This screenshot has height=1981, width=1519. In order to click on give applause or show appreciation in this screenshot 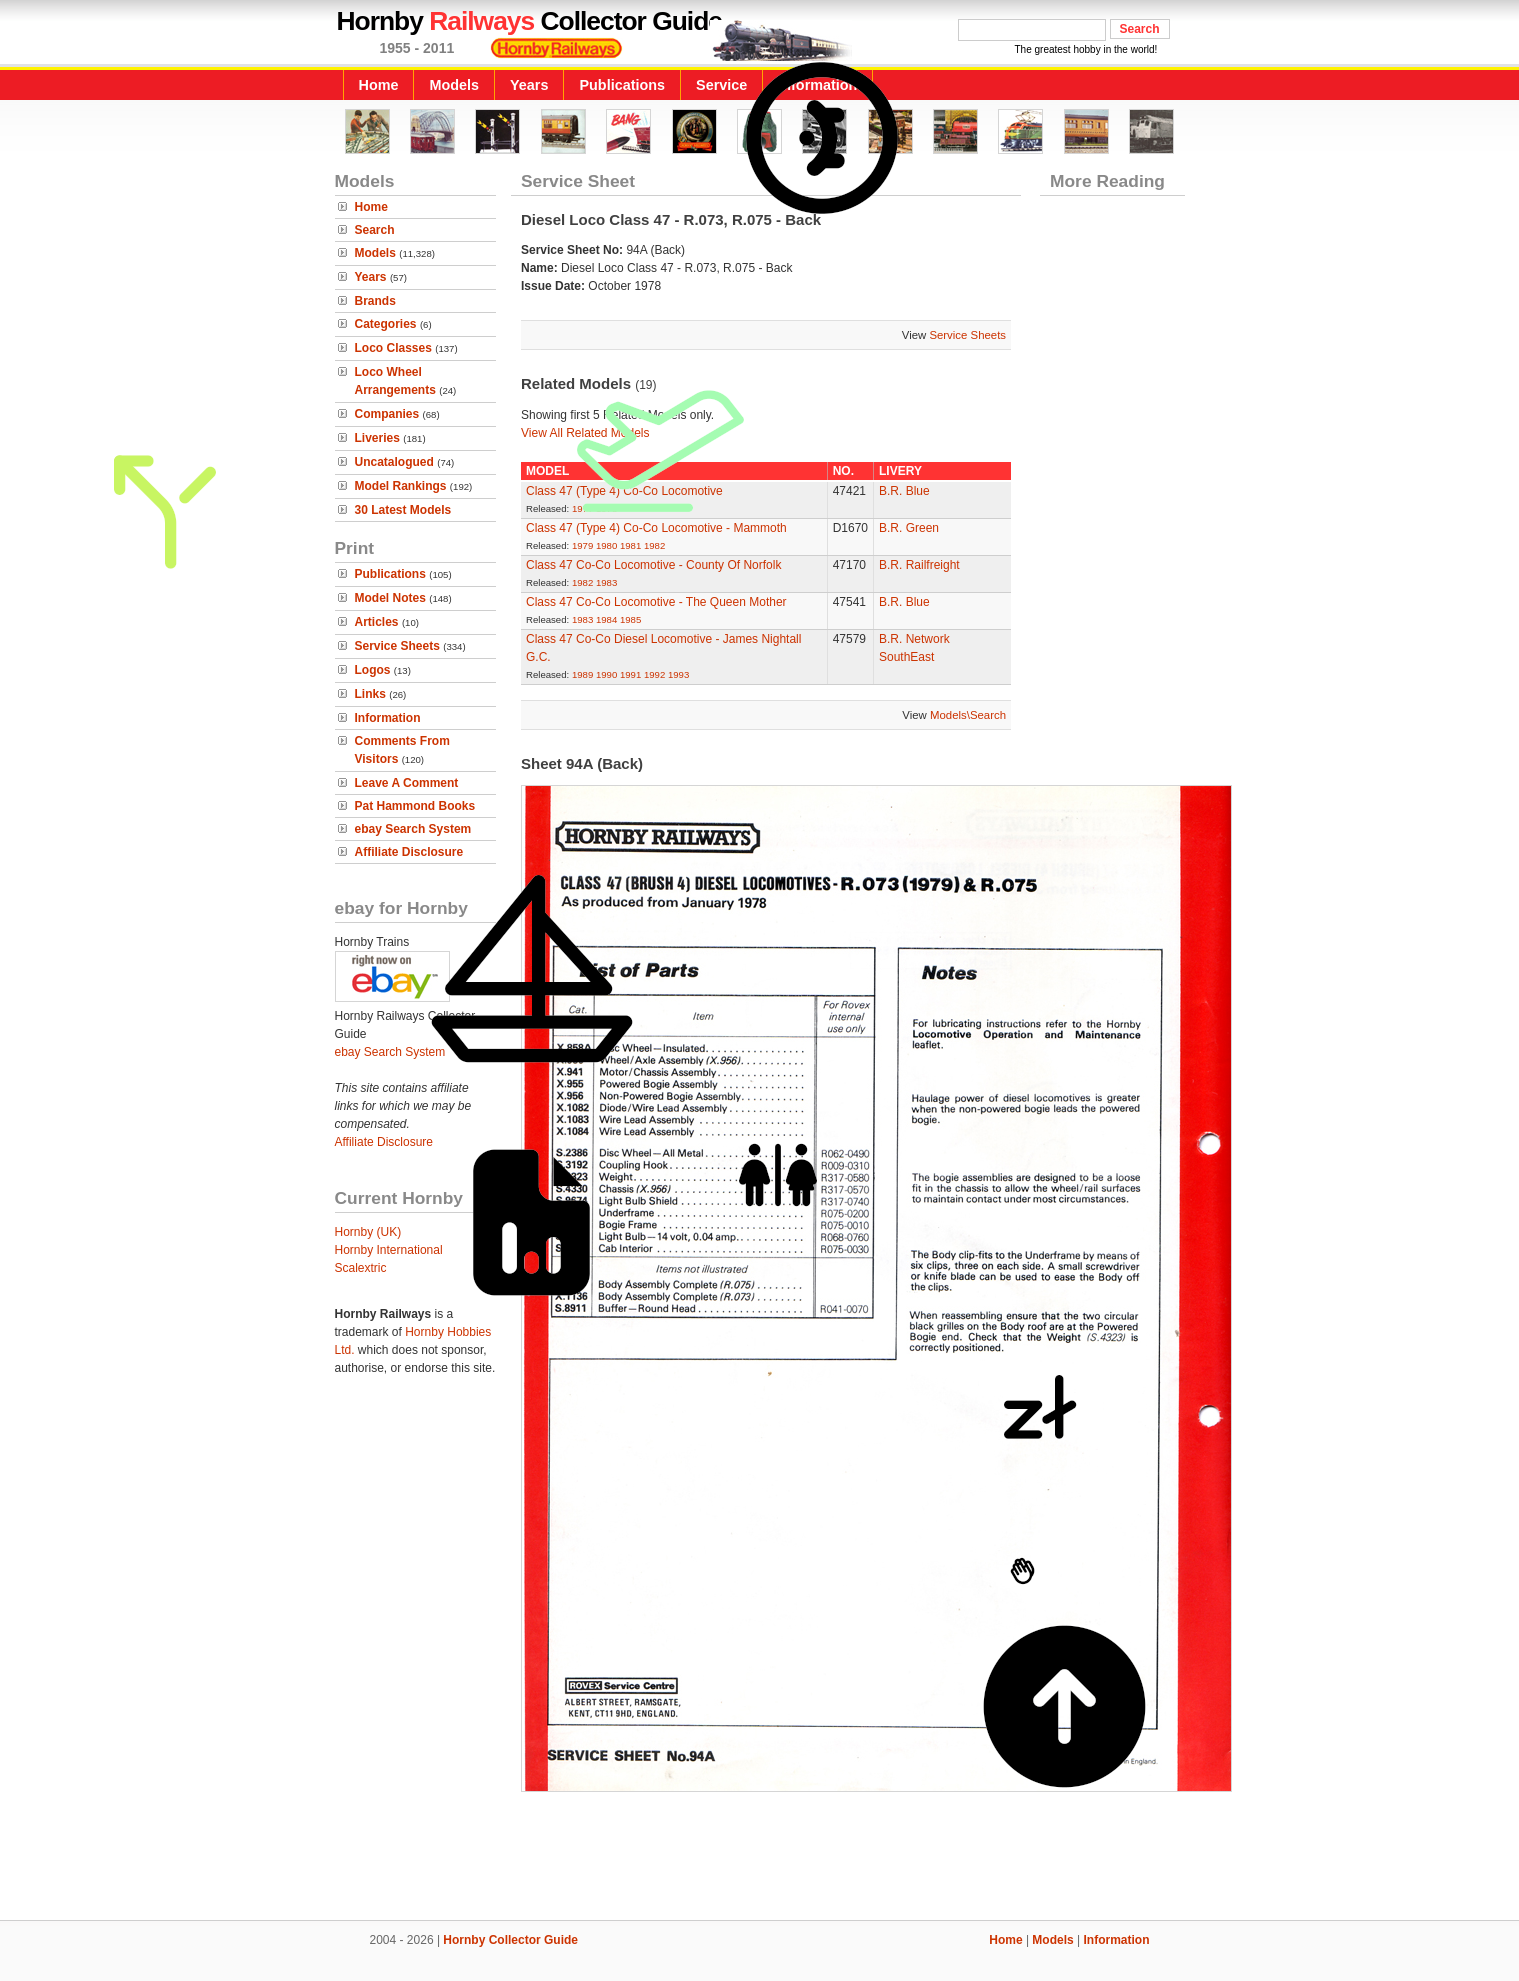, I will do `click(1023, 1571)`.